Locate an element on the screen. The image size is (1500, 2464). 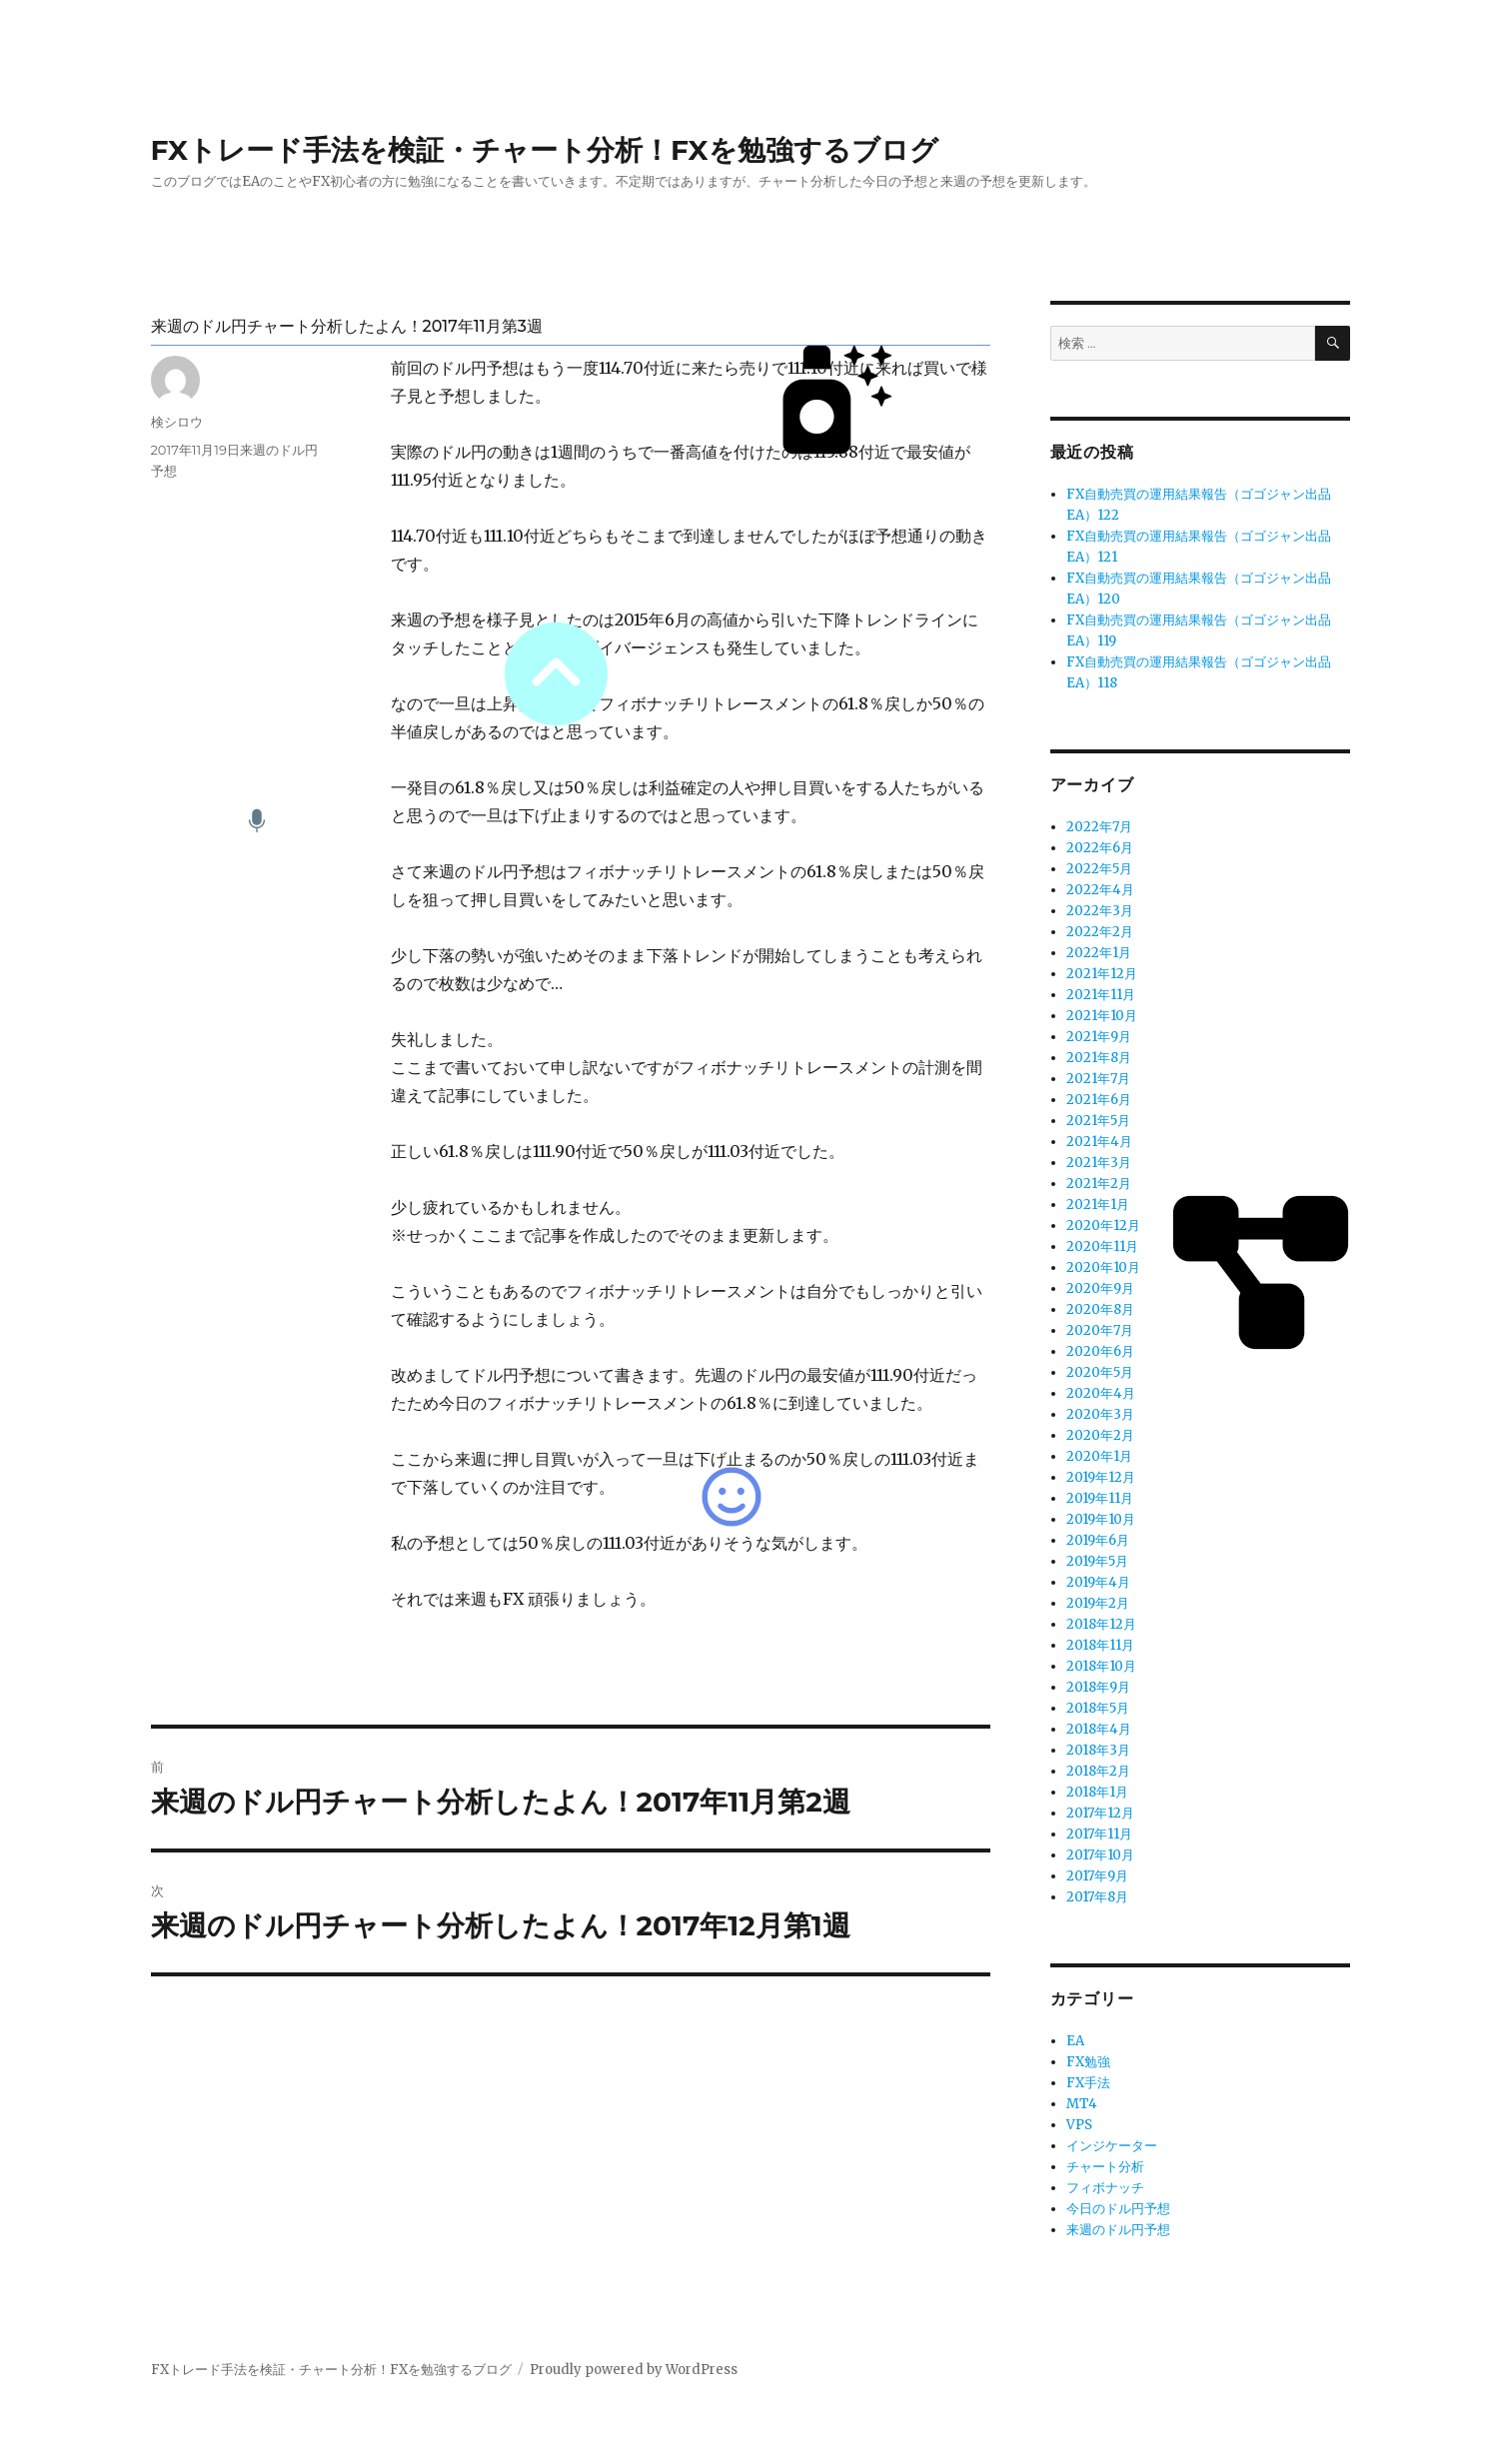
scroll to top of page is located at coordinates (556, 673).